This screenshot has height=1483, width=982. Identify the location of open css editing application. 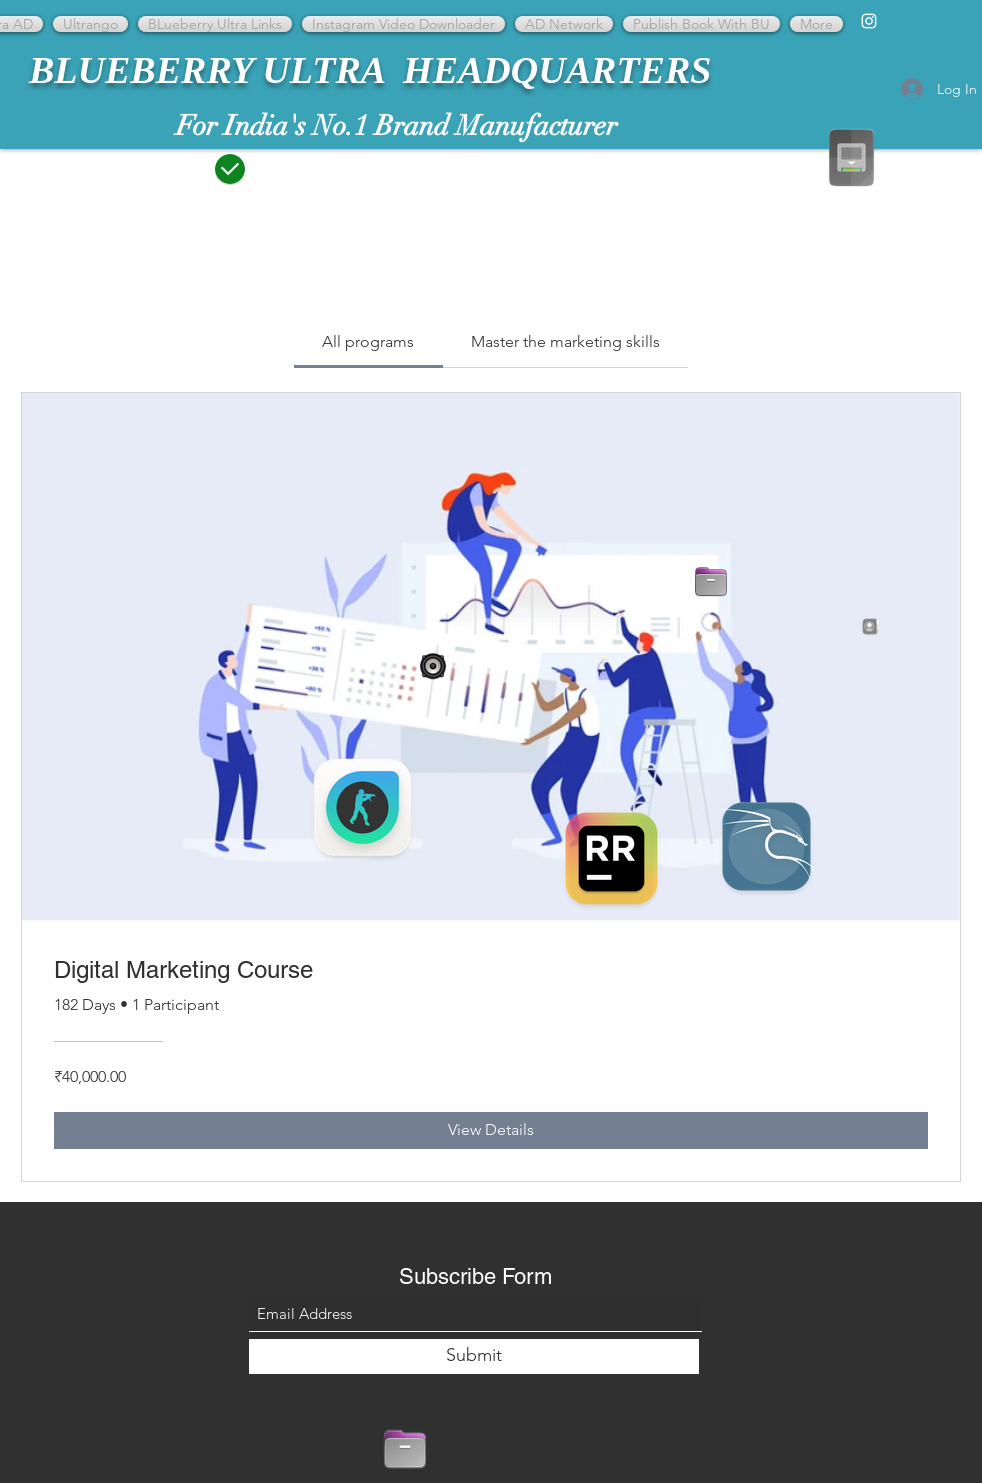
(362, 807).